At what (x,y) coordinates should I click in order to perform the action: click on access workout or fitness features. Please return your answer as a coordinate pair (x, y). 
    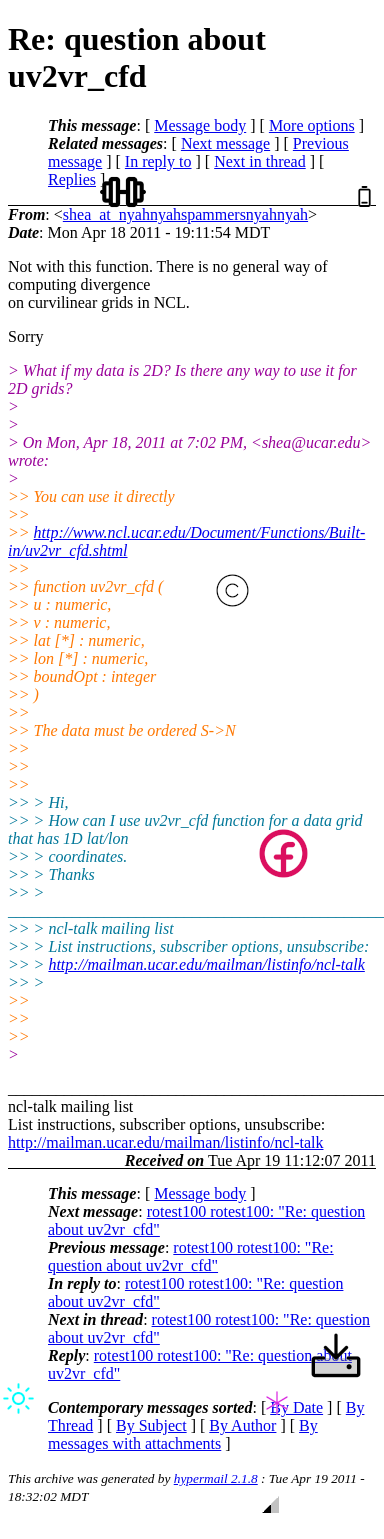
    Looking at the image, I should click on (123, 192).